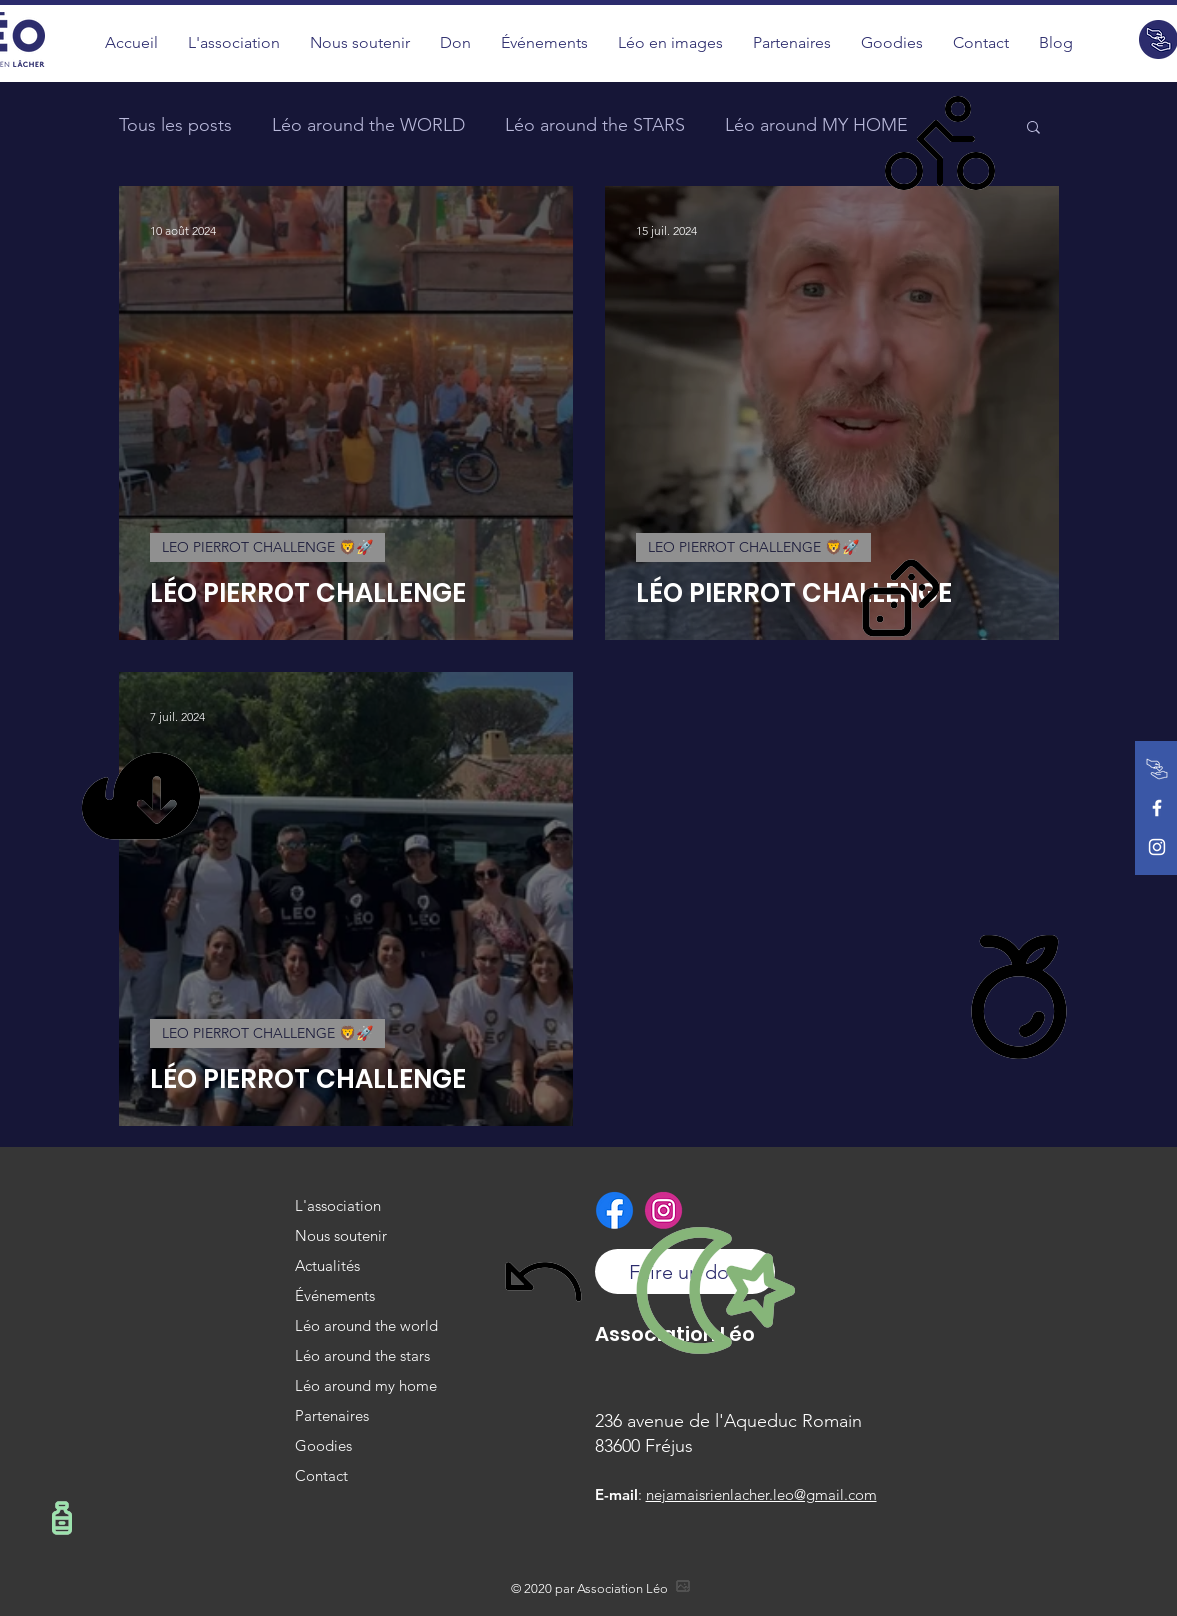 This screenshot has width=1177, height=1616. I want to click on indicates Islamic religious content or features, so click(710, 1290).